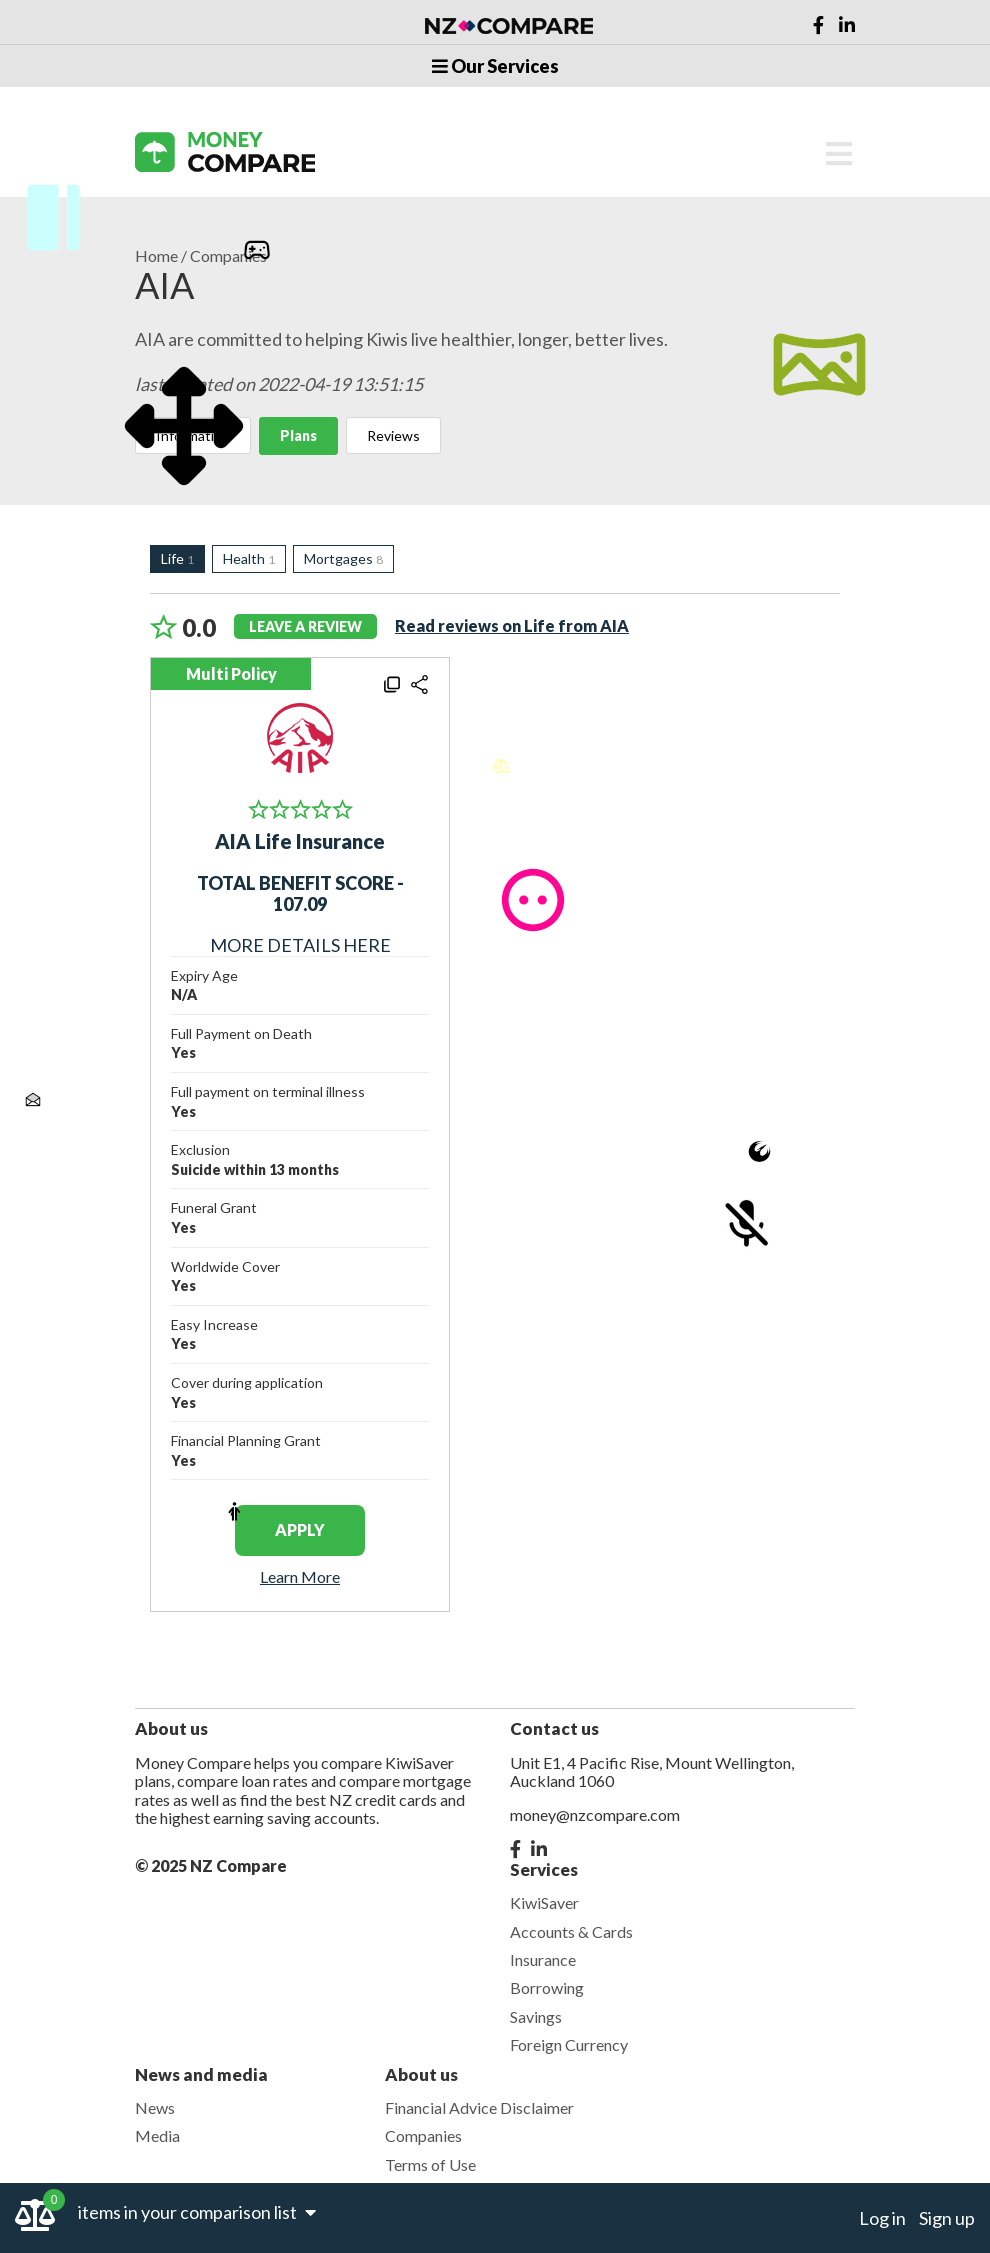  I want to click on move or drag an element freely, so click(184, 426).